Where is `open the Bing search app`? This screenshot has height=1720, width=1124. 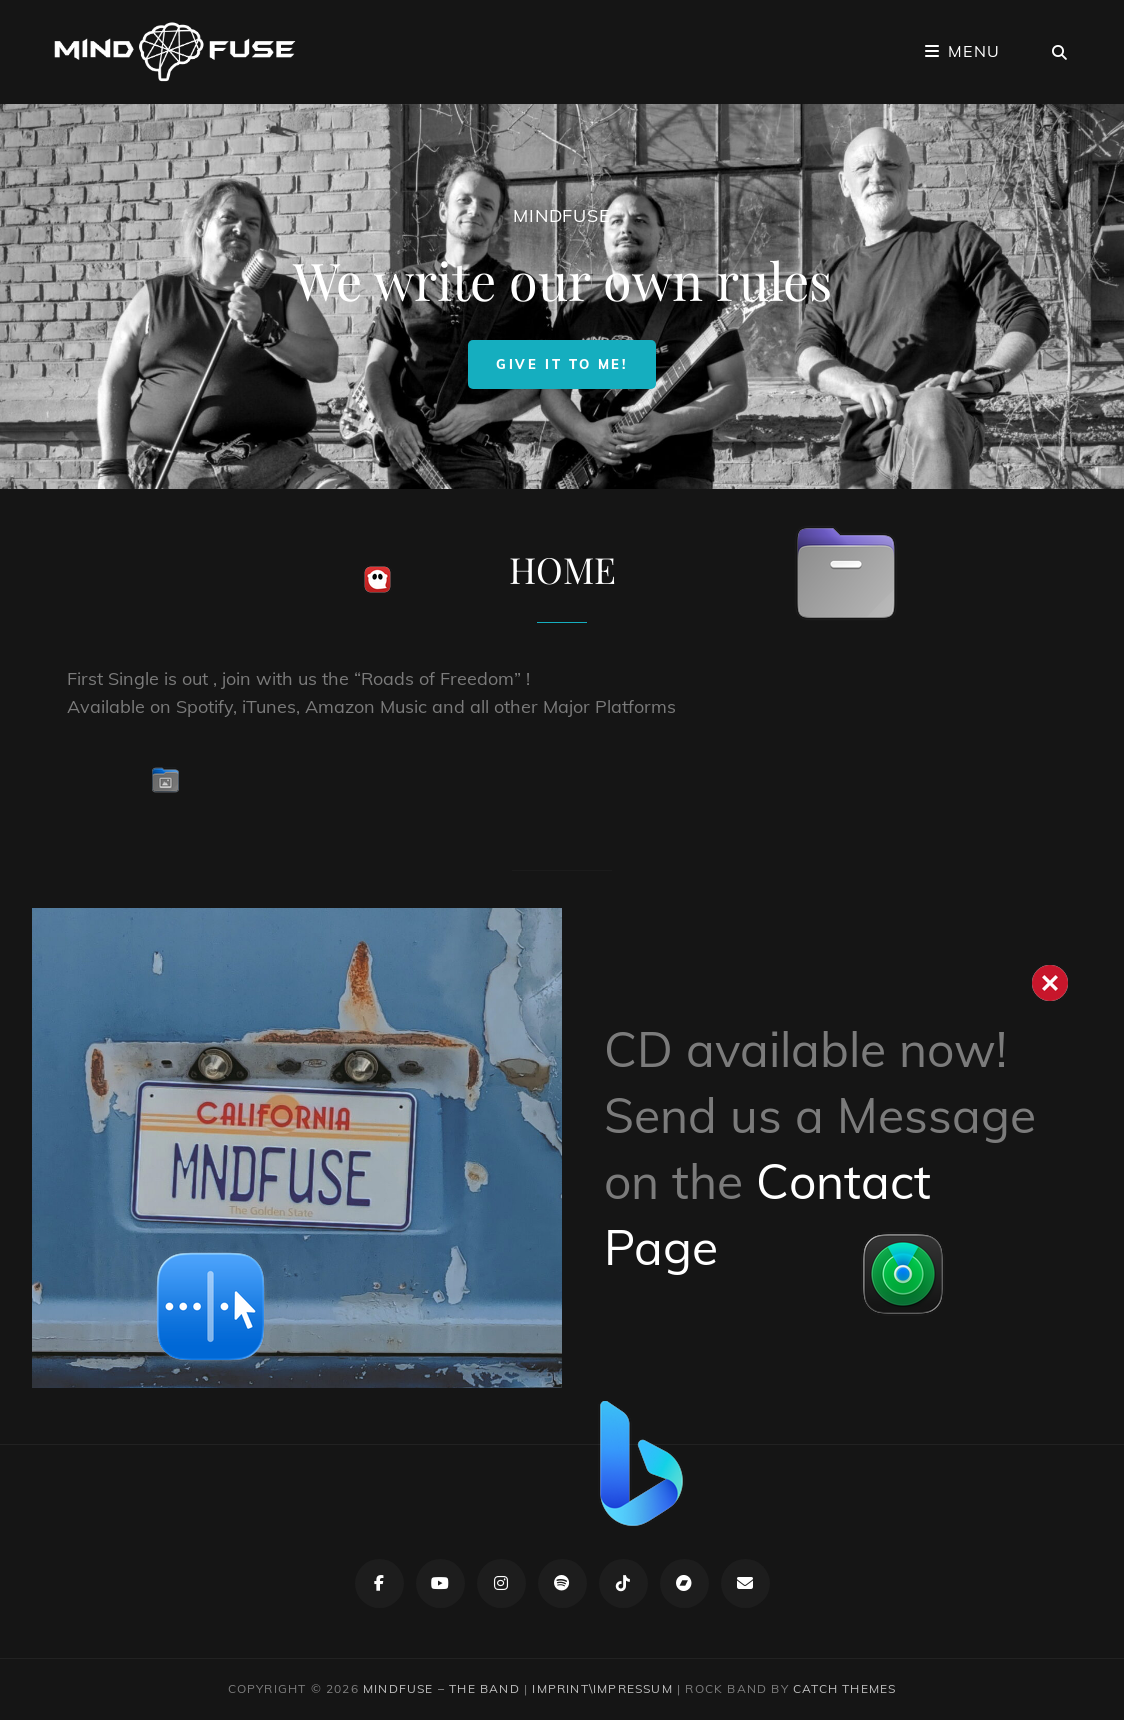 open the Bing search app is located at coordinates (641, 1463).